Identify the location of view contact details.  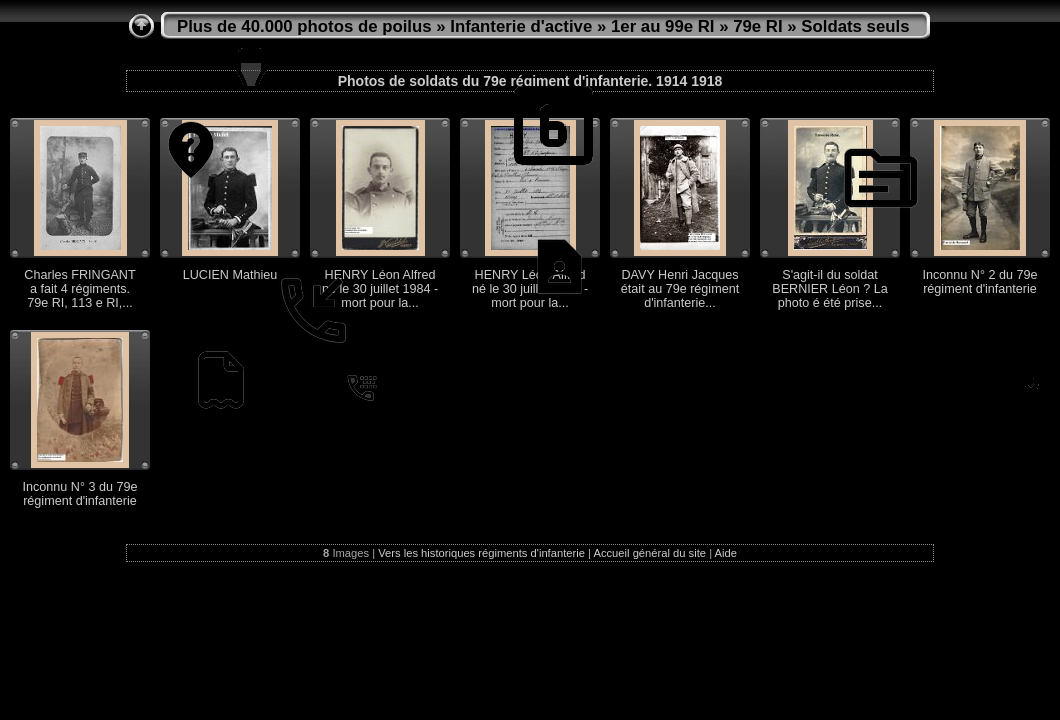
(559, 266).